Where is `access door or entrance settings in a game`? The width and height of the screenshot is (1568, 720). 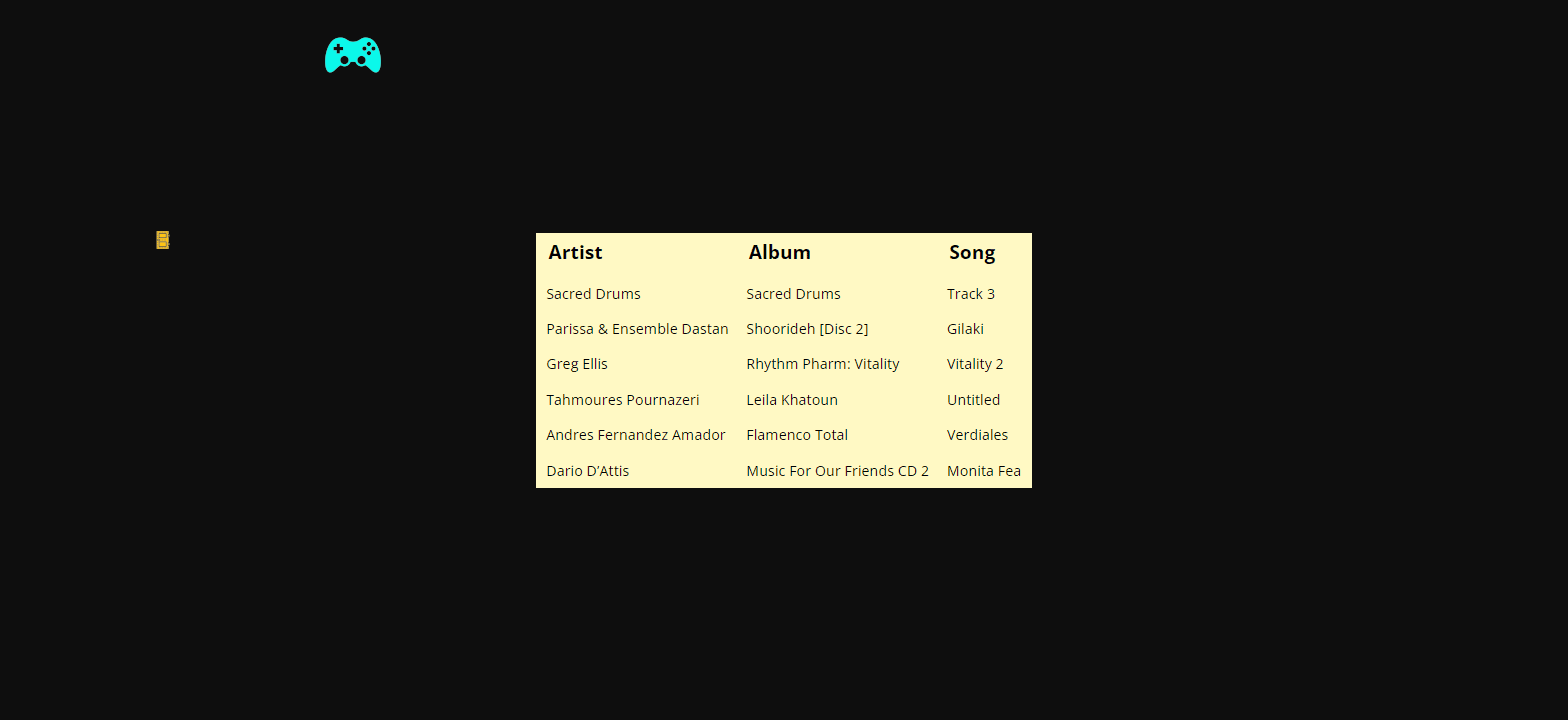 access door or entrance settings in a game is located at coordinates (163, 240).